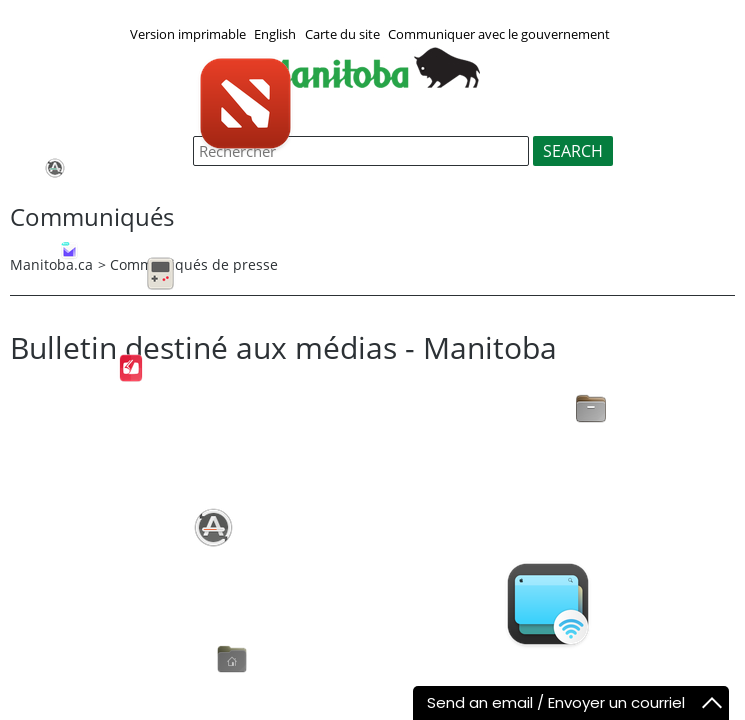 This screenshot has width=745, height=720. I want to click on an EPS image file, so click(131, 368).